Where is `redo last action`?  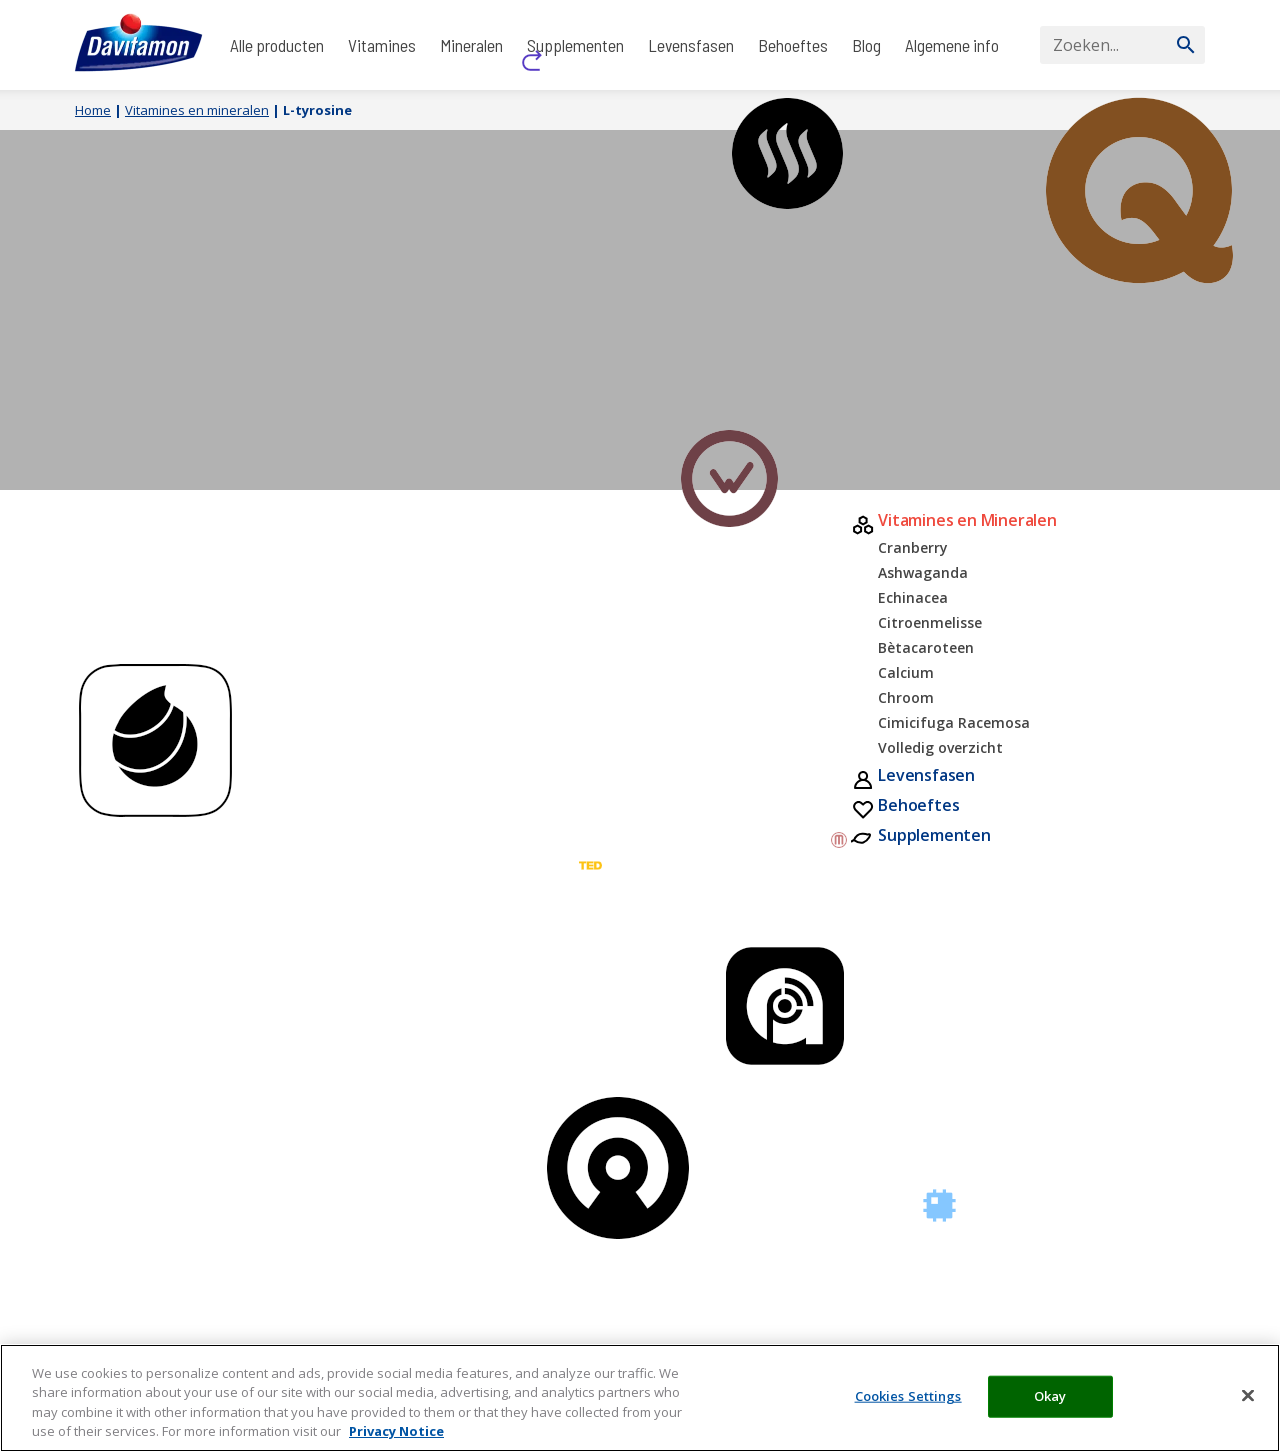 redo last action is located at coordinates (531, 61).